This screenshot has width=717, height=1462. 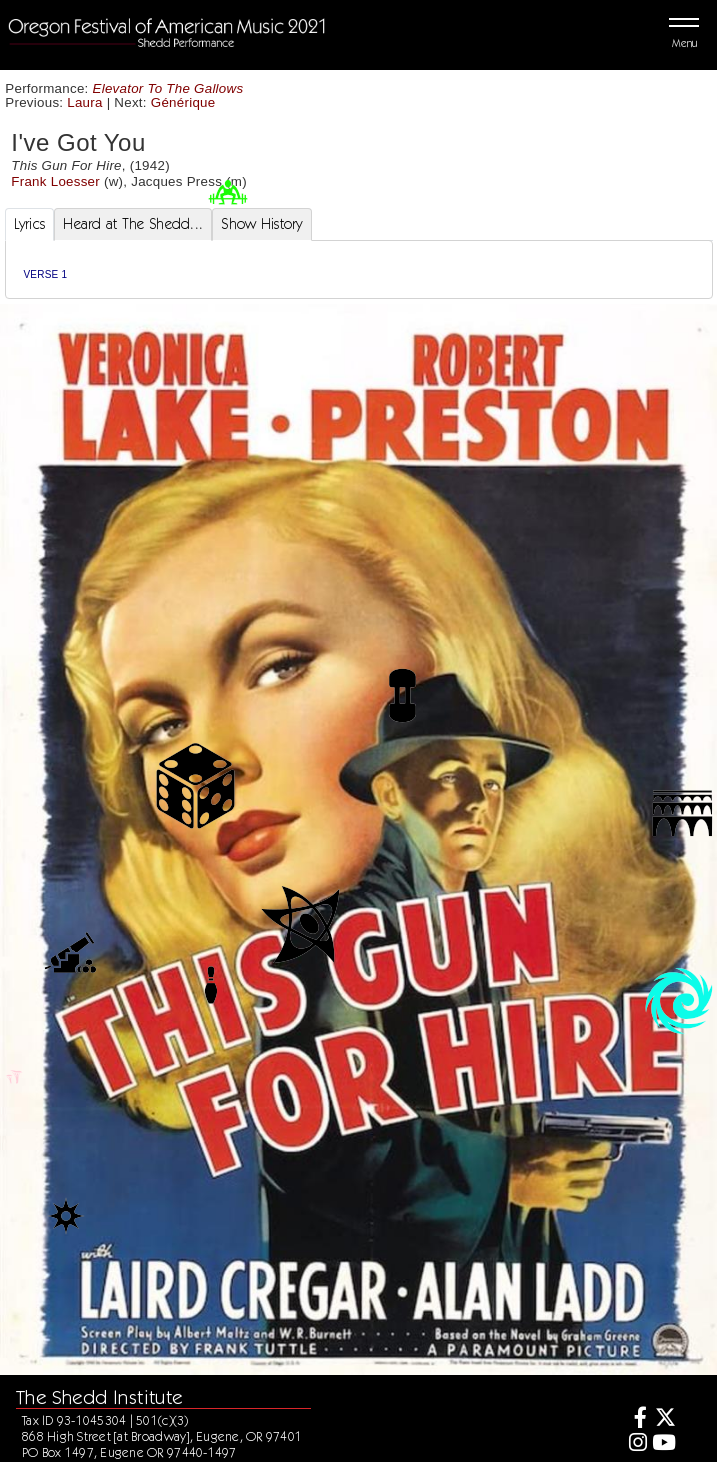 What do you see at coordinates (678, 1000) in the screenshot?
I see `activate energy or power ability` at bounding box center [678, 1000].